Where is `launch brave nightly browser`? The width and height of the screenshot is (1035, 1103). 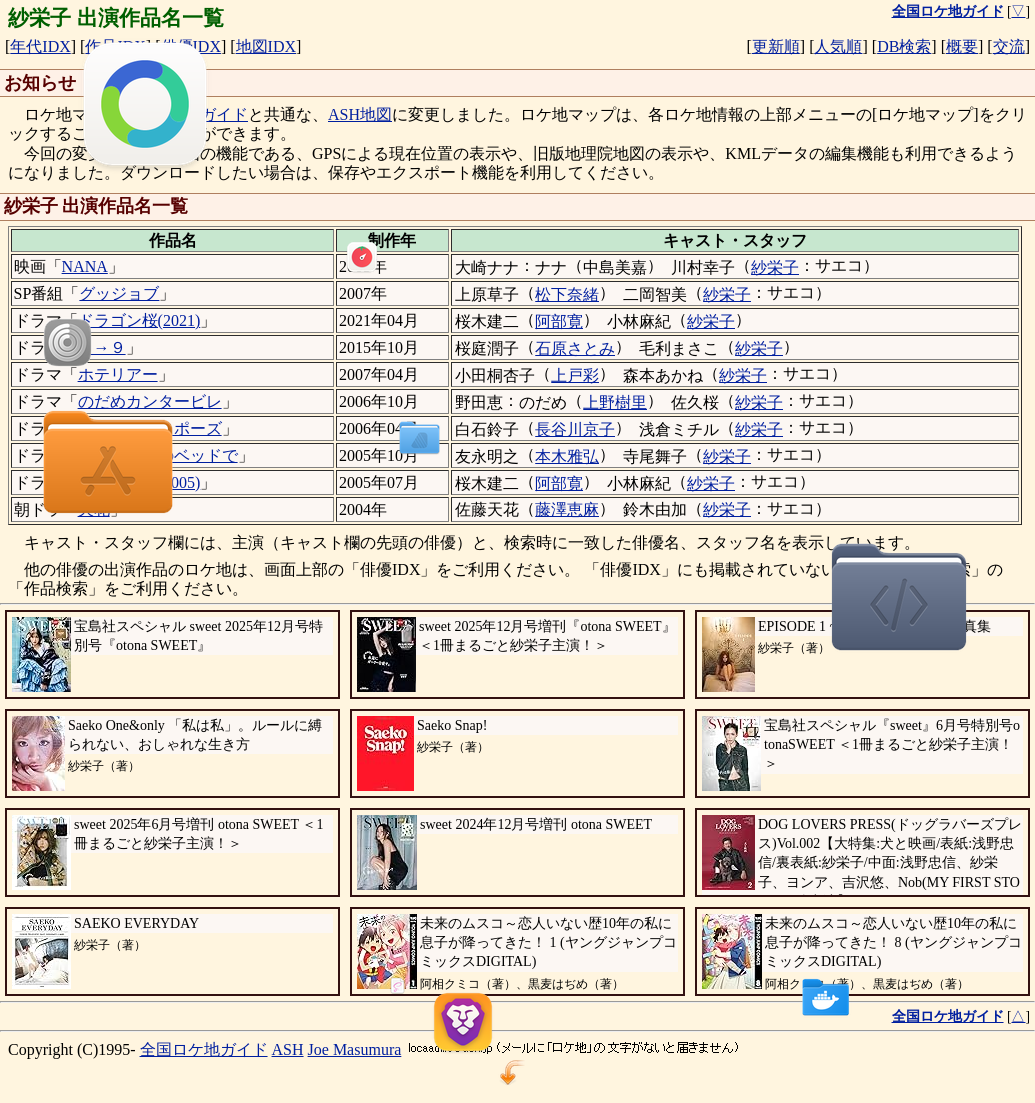 launch brave nightly browser is located at coordinates (463, 1022).